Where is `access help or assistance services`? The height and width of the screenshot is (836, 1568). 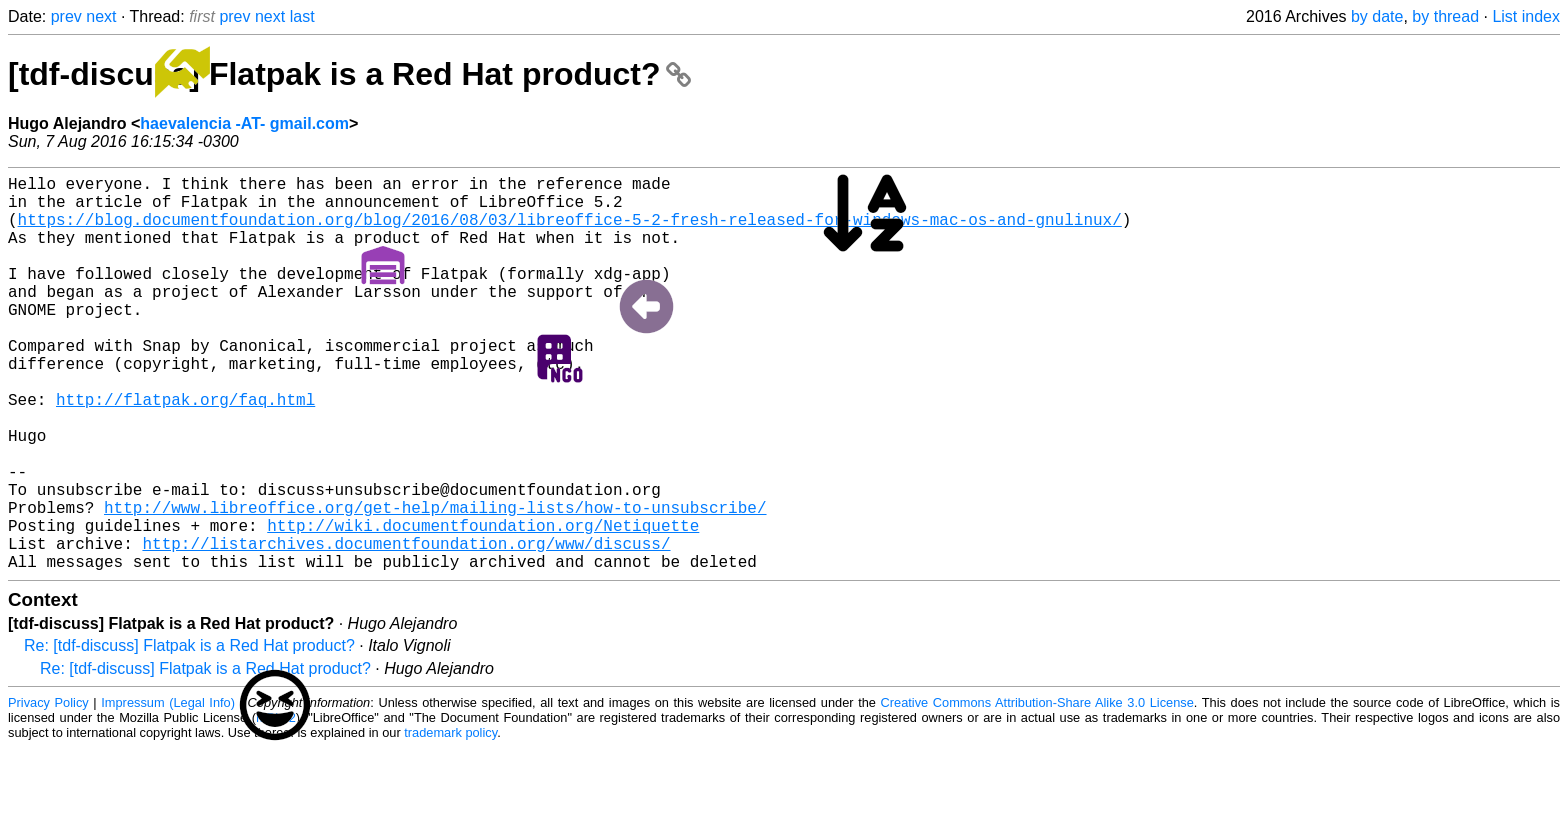
access help or assistance services is located at coordinates (182, 70).